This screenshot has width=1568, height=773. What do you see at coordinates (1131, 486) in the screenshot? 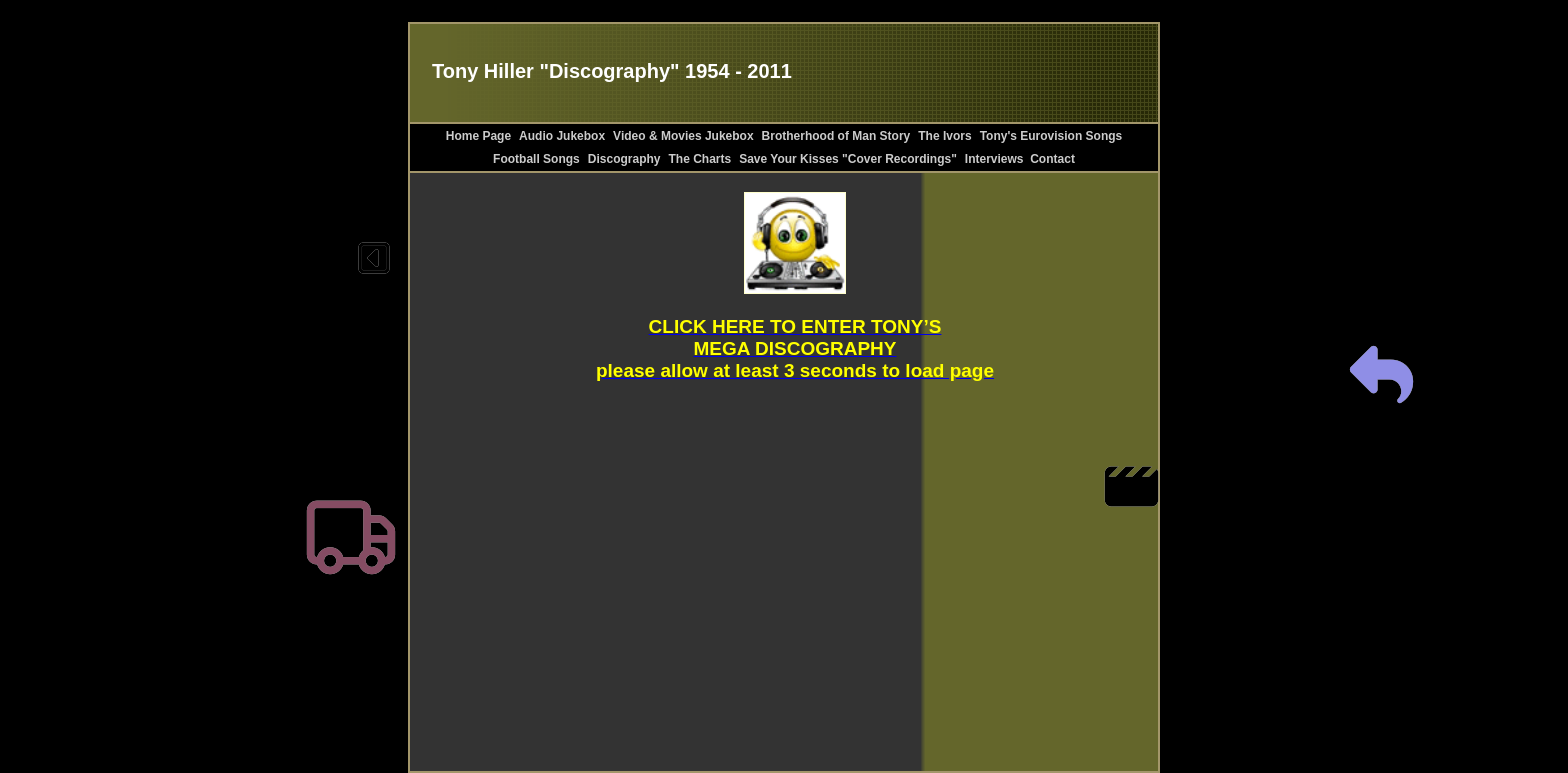
I see `access video or film content` at bounding box center [1131, 486].